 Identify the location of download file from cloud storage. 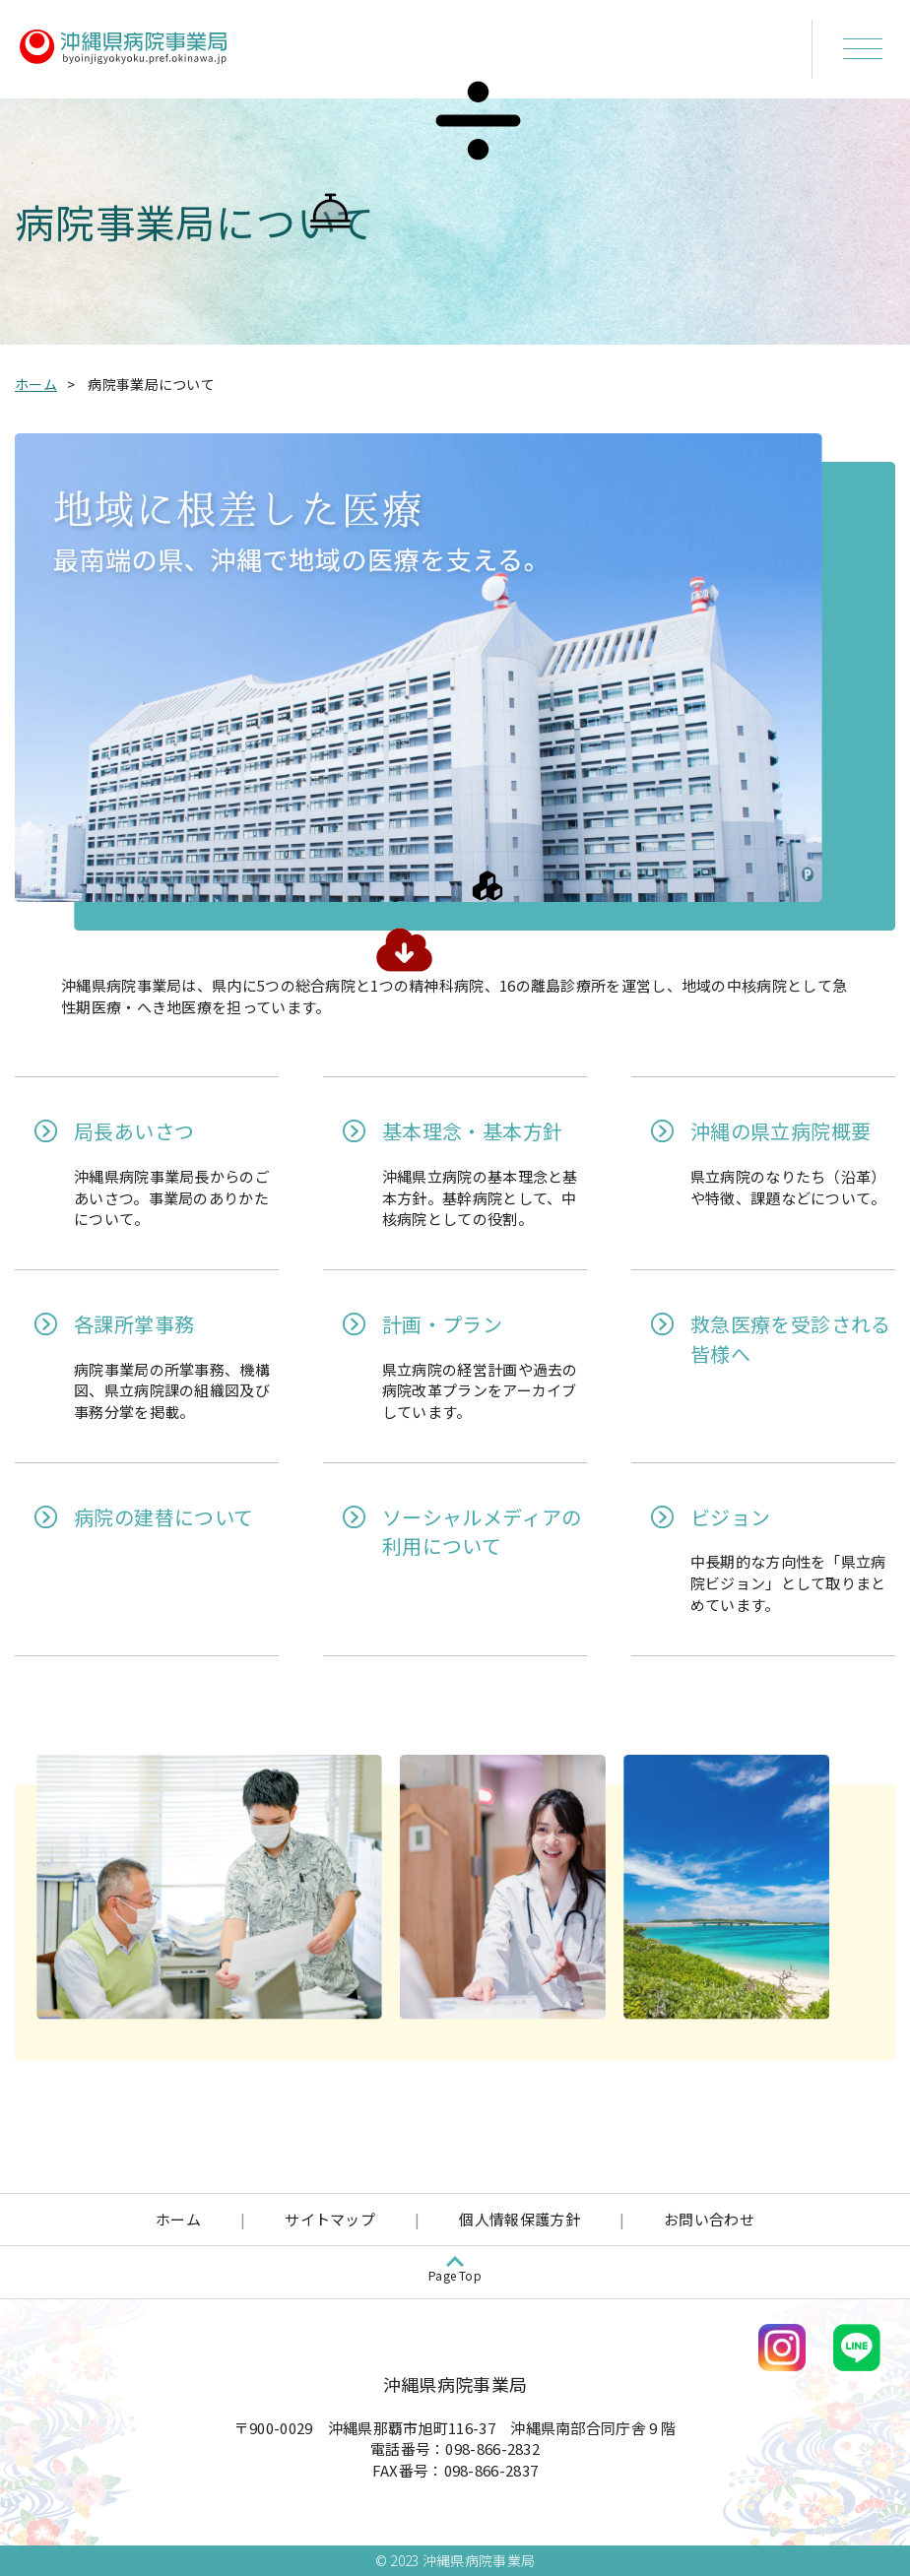
(404, 949).